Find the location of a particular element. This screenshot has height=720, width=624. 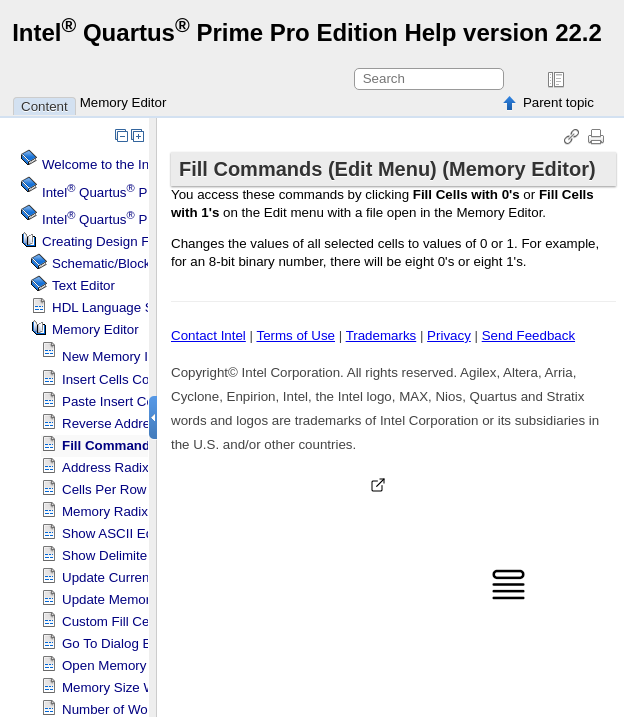

view a playlist or media queue is located at coordinates (508, 584).